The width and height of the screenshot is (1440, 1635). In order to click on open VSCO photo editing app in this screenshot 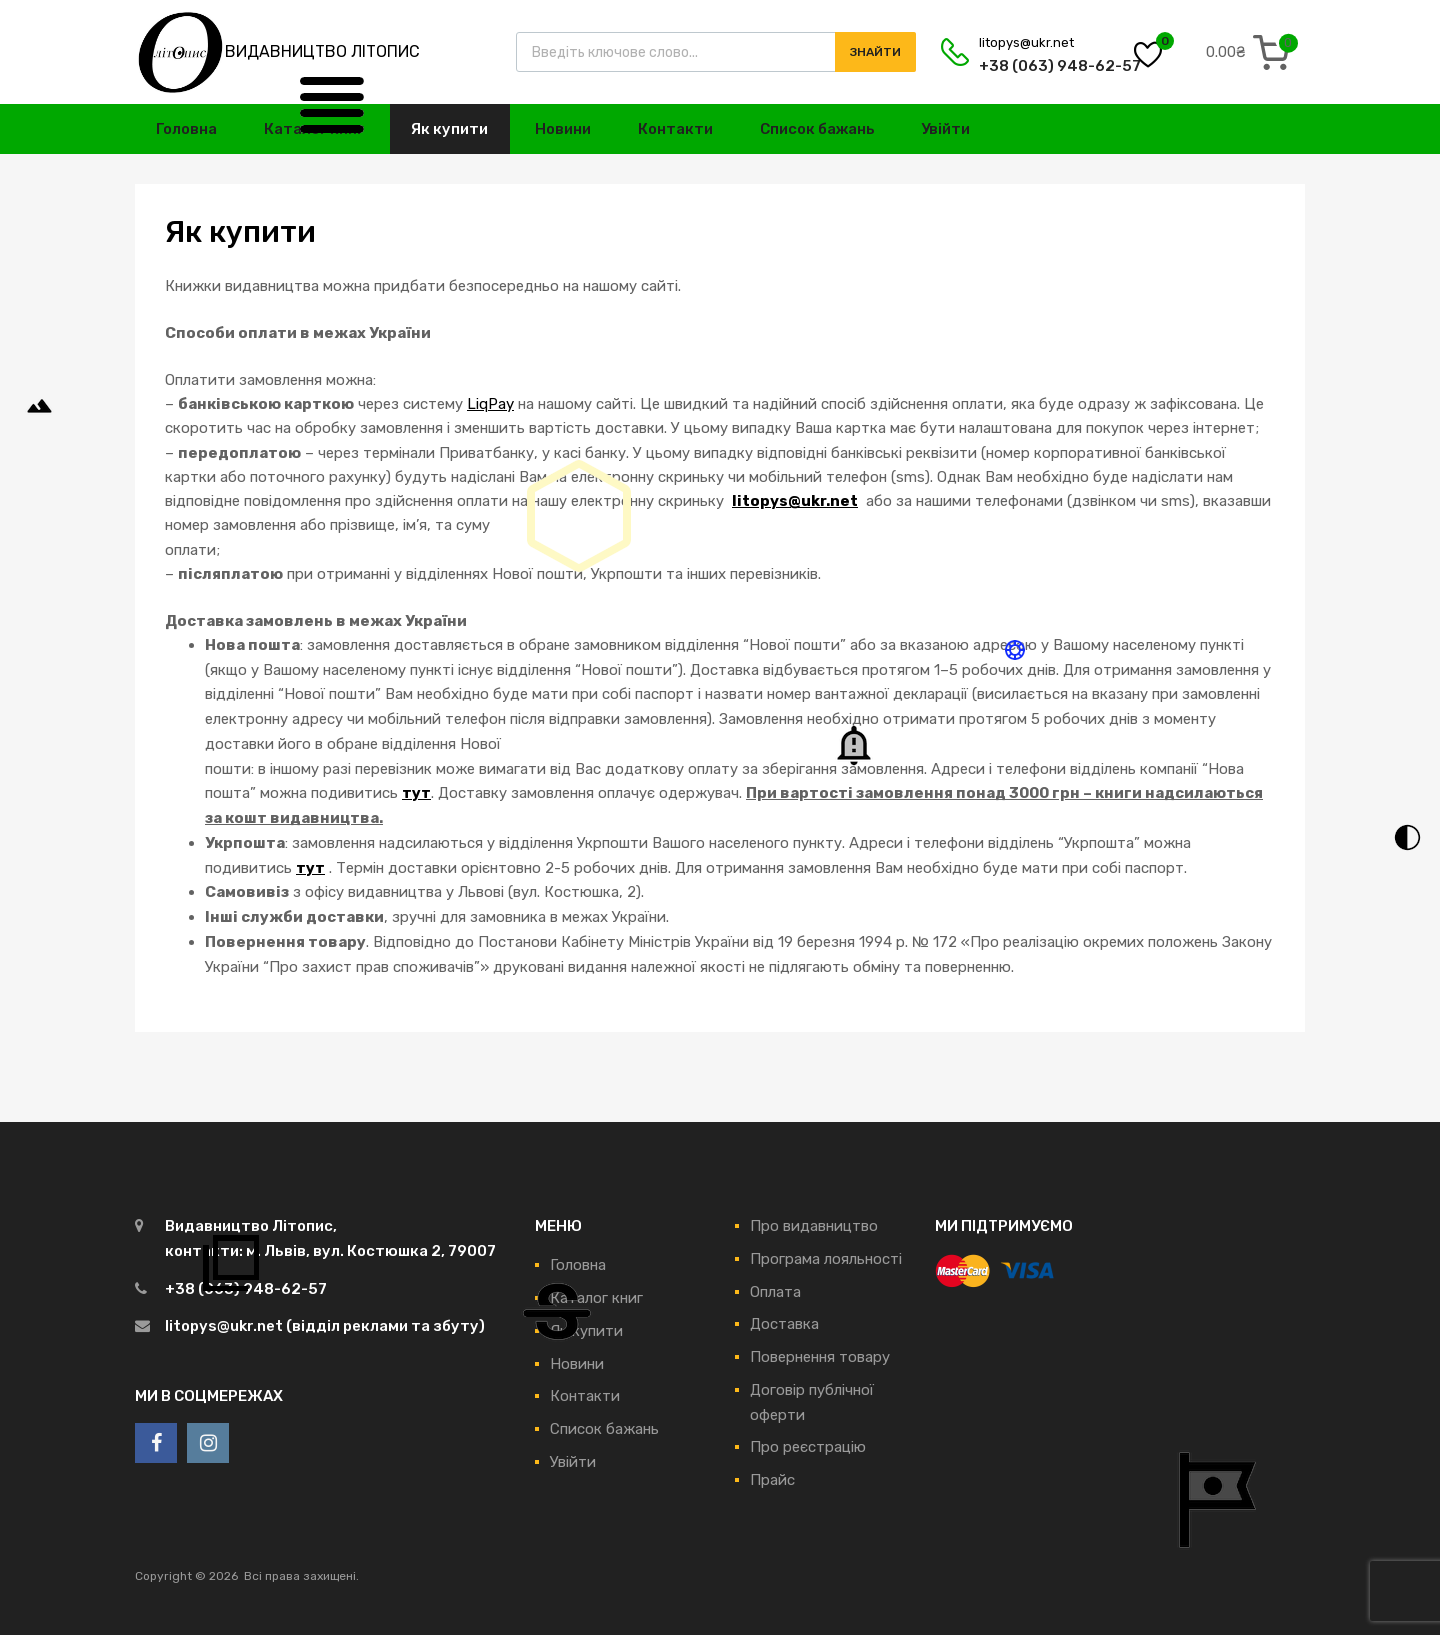, I will do `click(1015, 650)`.